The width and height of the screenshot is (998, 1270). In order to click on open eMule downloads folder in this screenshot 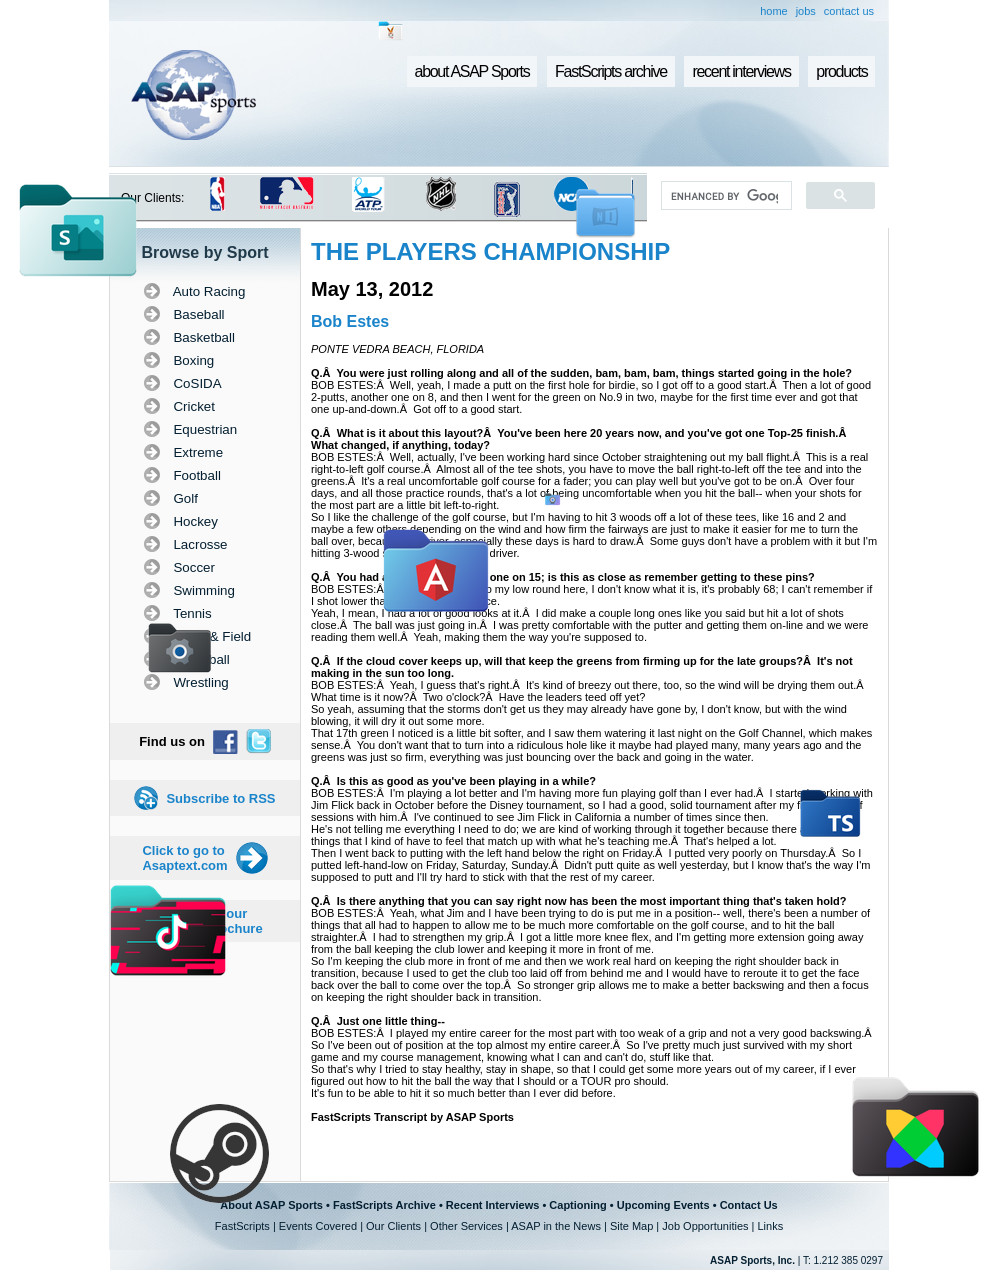, I will do `click(390, 31)`.